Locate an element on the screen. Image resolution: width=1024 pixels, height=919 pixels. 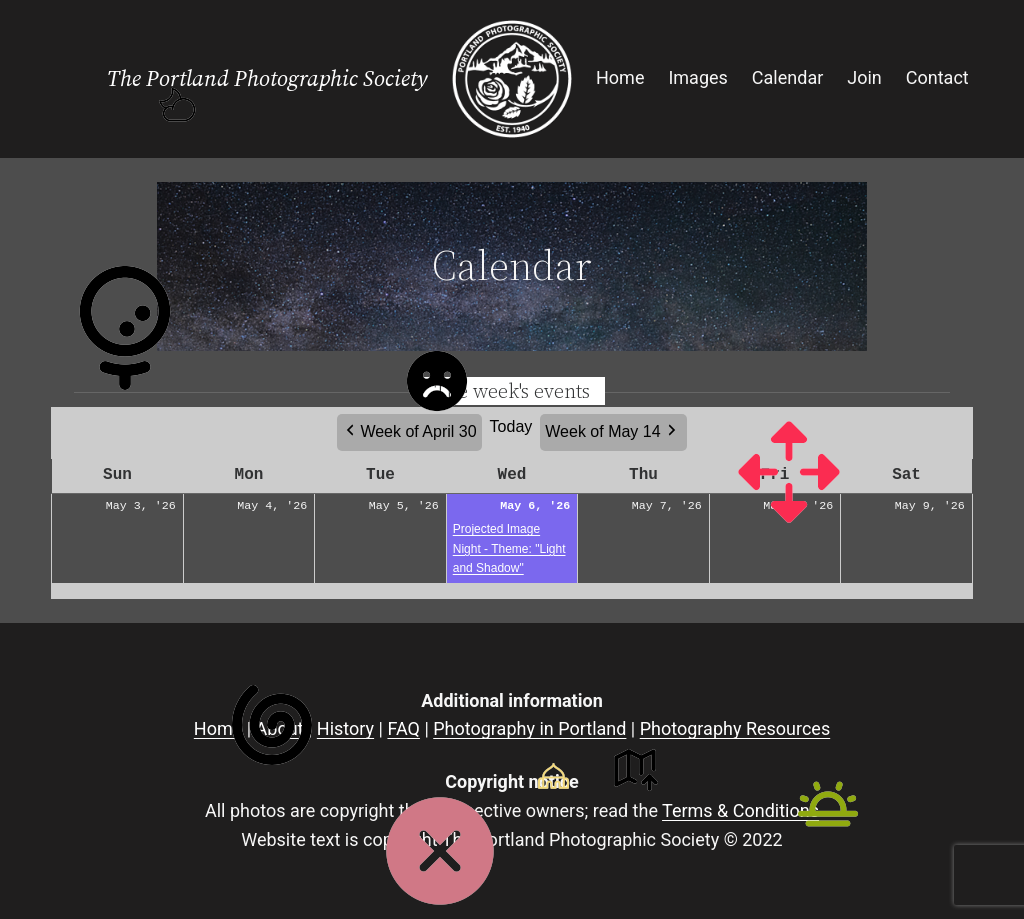
indicate negative feedback or dissatisfaction is located at coordinates (437, 381).